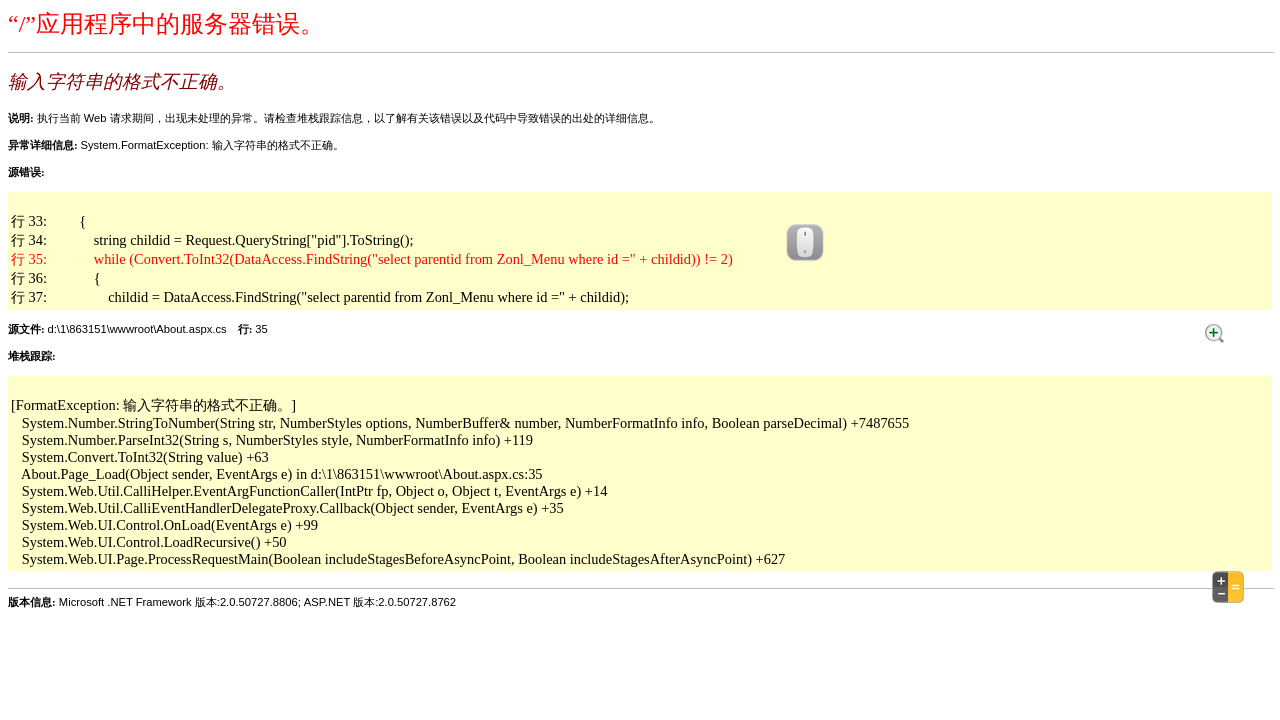 The width and height of the screenshot is (1280, 720). Describe the element at coordinates (1214, 333) in the screenshot. I see `zoom in on the current view` at that location.